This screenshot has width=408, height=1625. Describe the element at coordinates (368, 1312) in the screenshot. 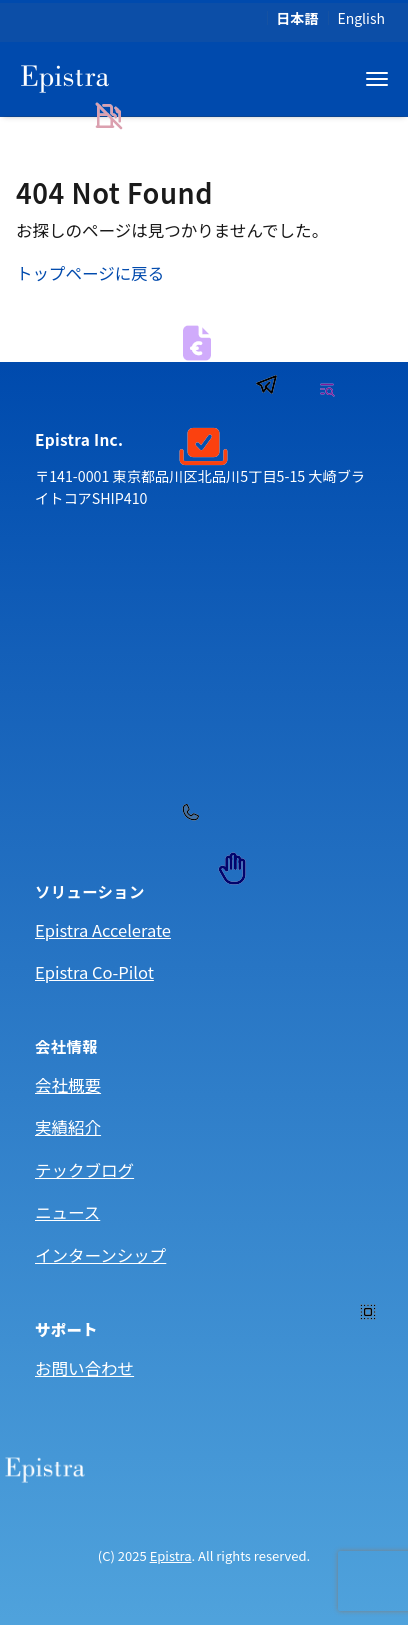

I see `select all items in the current view` at that location.